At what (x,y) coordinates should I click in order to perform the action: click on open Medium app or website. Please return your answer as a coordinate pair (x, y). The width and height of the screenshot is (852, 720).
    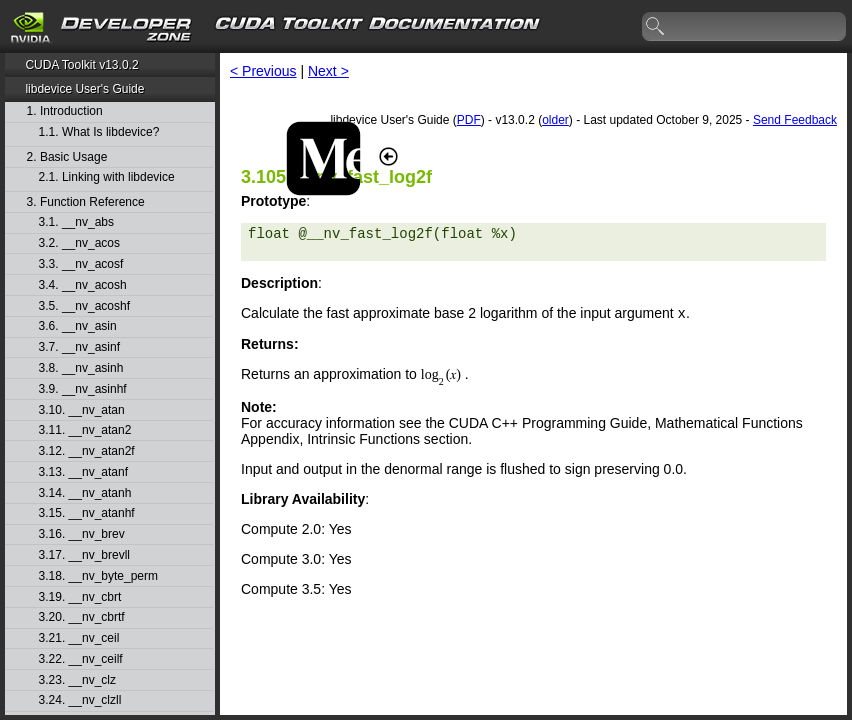
    Looking at the image, I should click on (323, 158).